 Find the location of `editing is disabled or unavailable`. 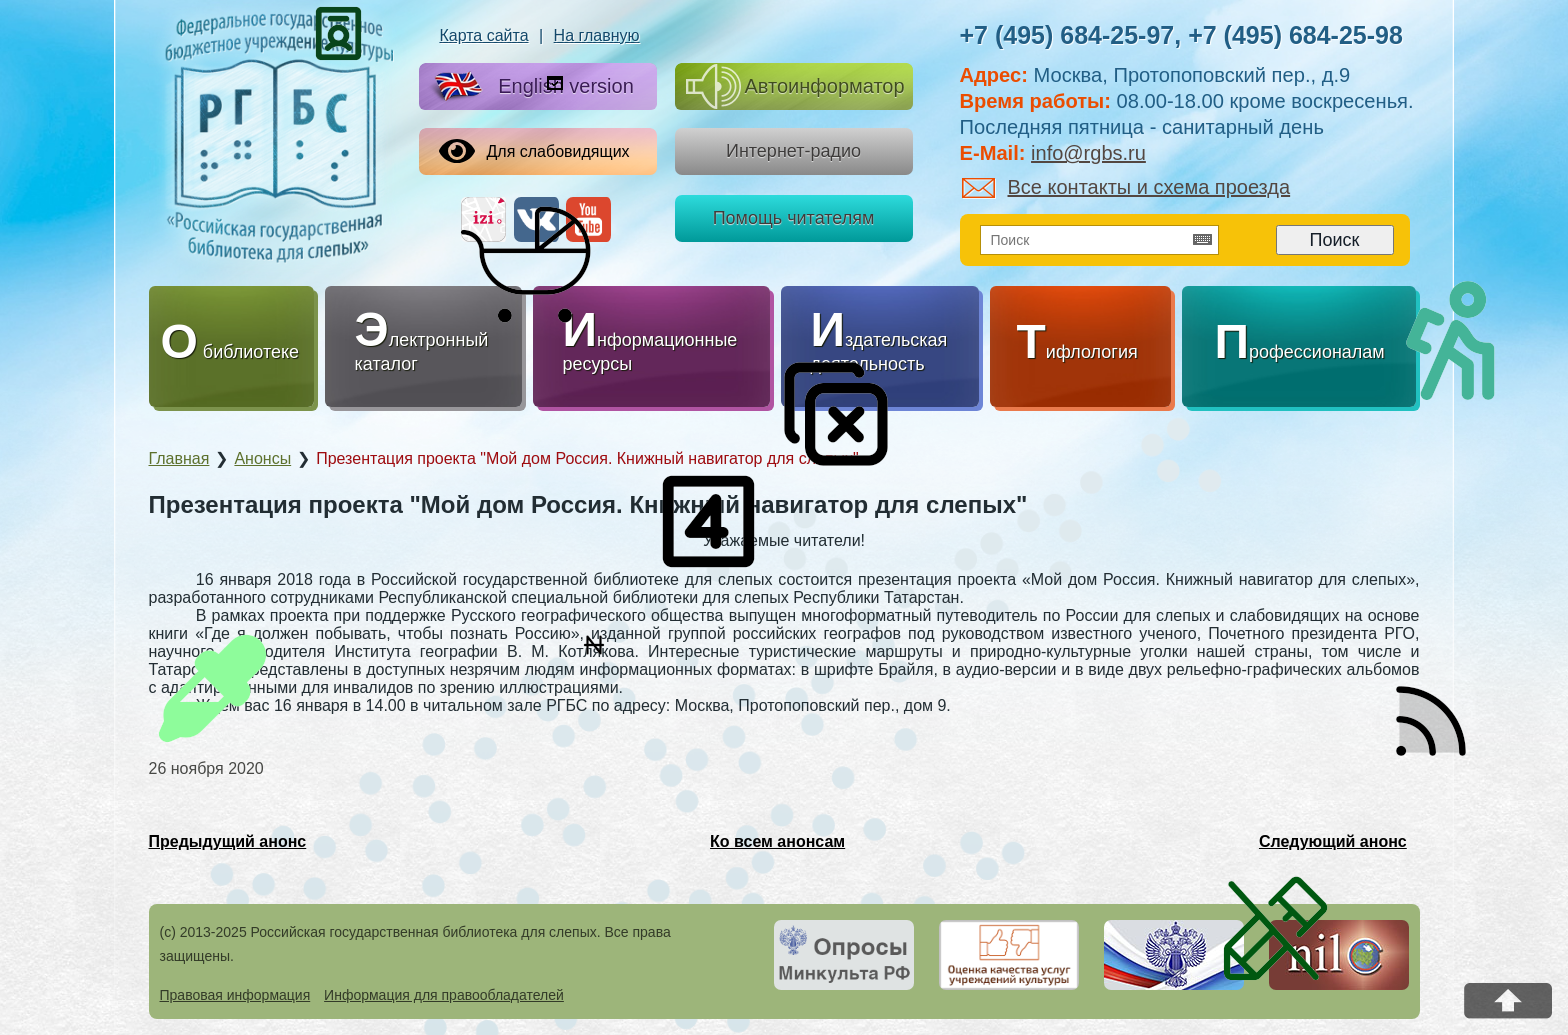

editing is disabled or unavailable is located at coordinates (1273, 930).